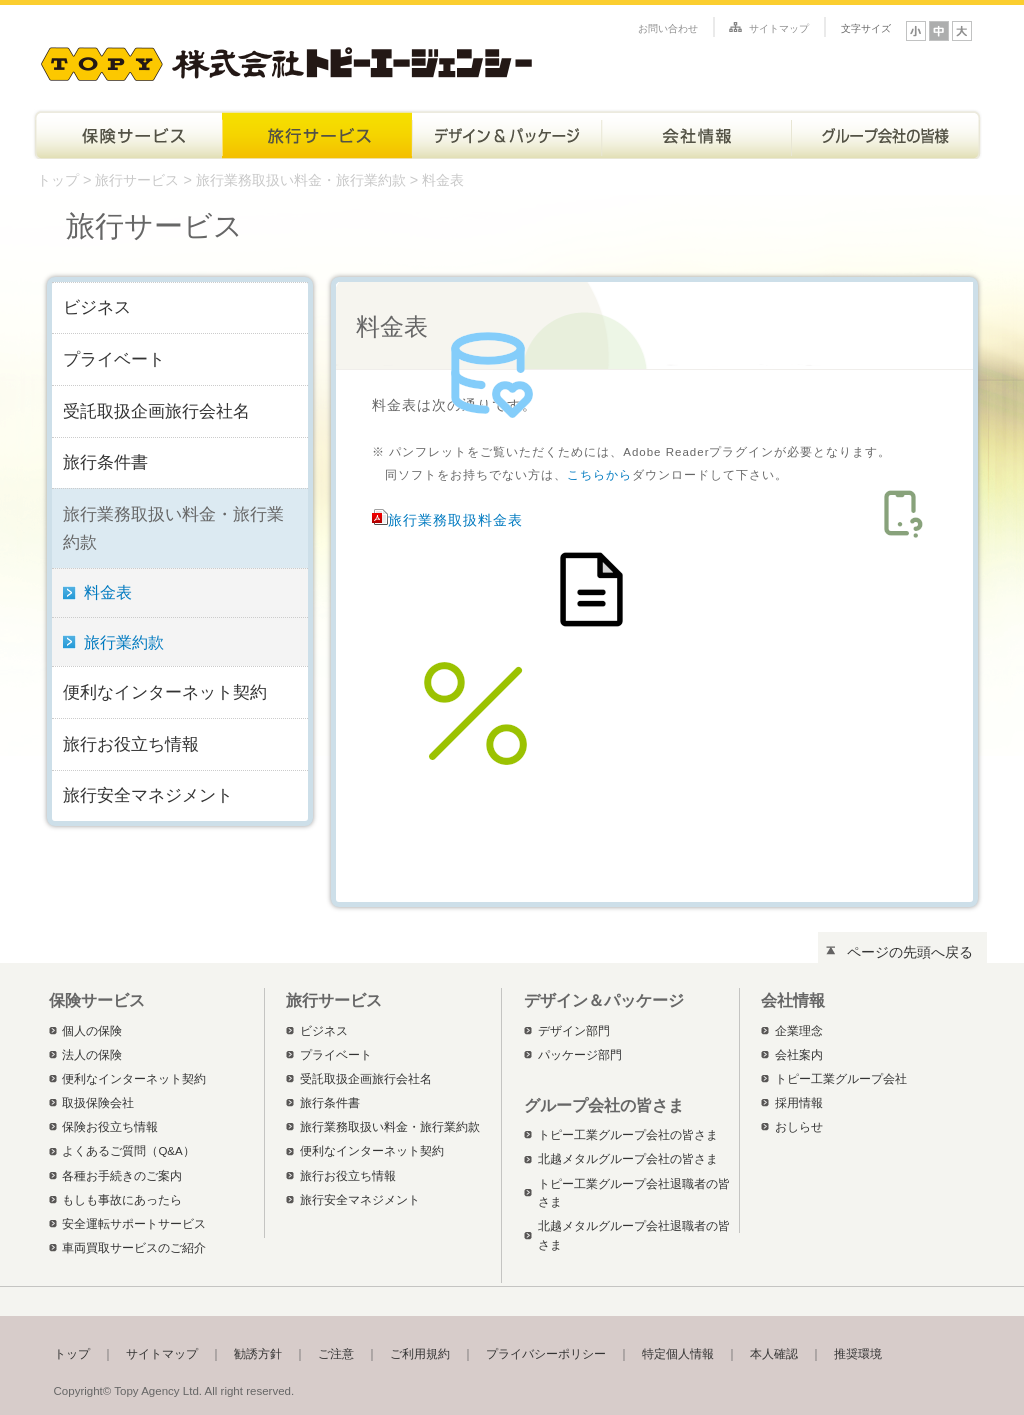 The height and width of the screenshot is (1415, 1024). I want to click on view or apply a discount, so click(475, 713).